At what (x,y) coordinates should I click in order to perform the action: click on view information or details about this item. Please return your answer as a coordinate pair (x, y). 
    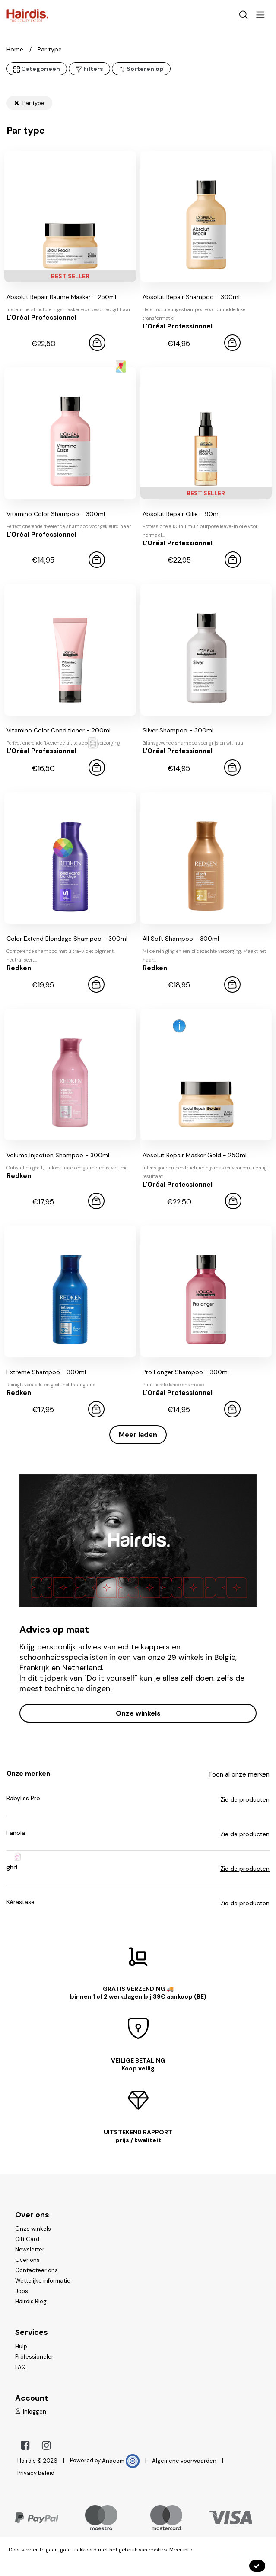
    Looking at the image, I should click on (179, 1026).